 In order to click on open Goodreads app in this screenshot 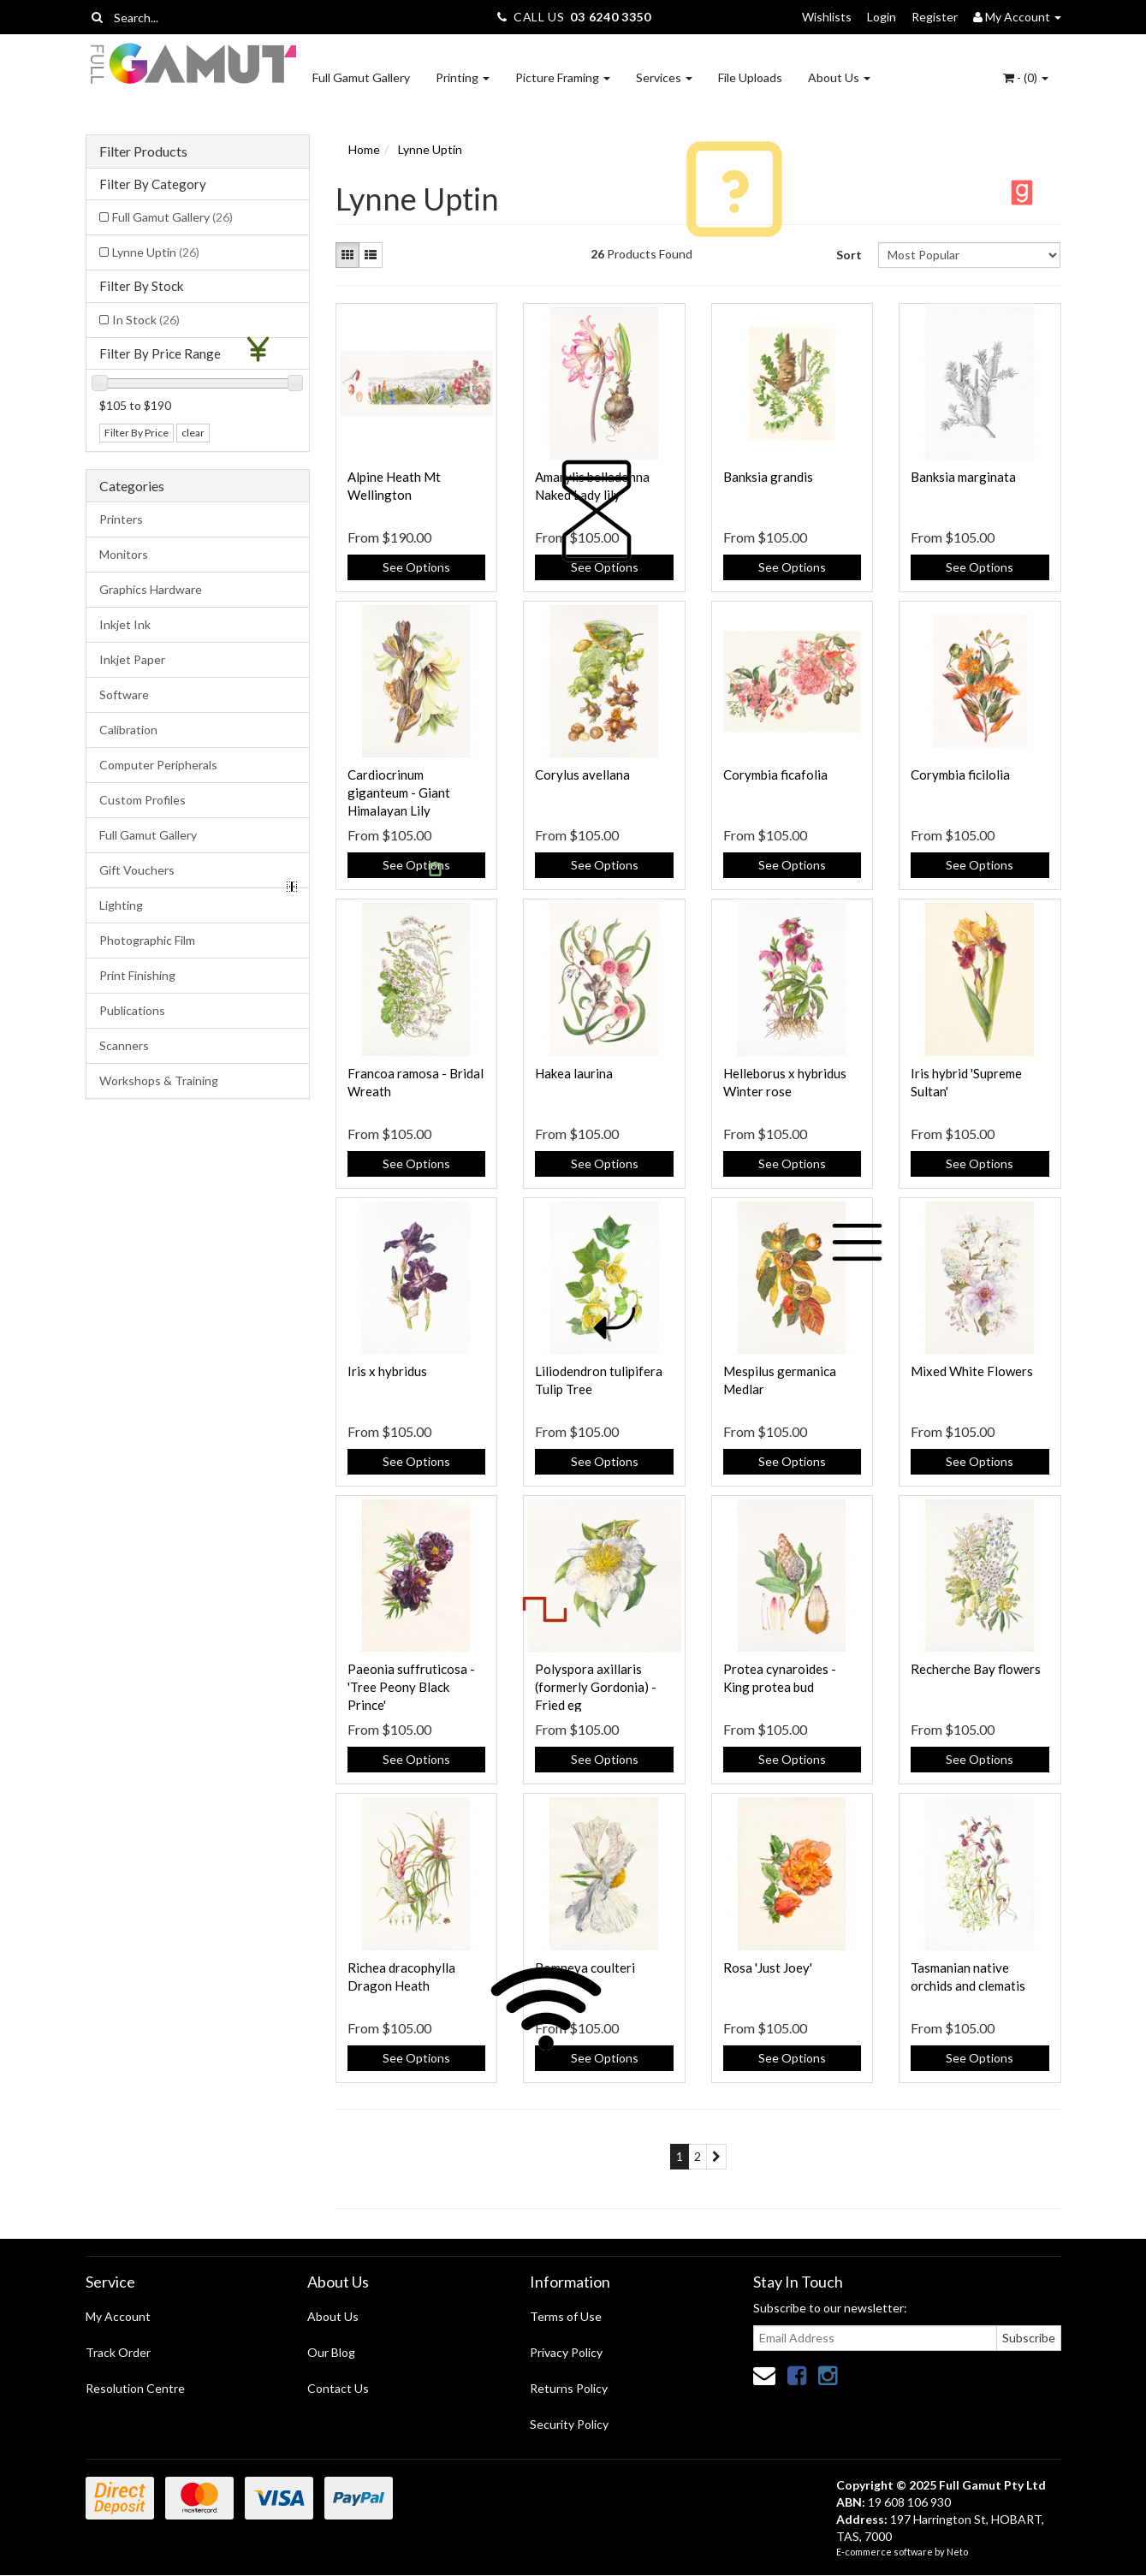, I will do `click(1022, 193)`.